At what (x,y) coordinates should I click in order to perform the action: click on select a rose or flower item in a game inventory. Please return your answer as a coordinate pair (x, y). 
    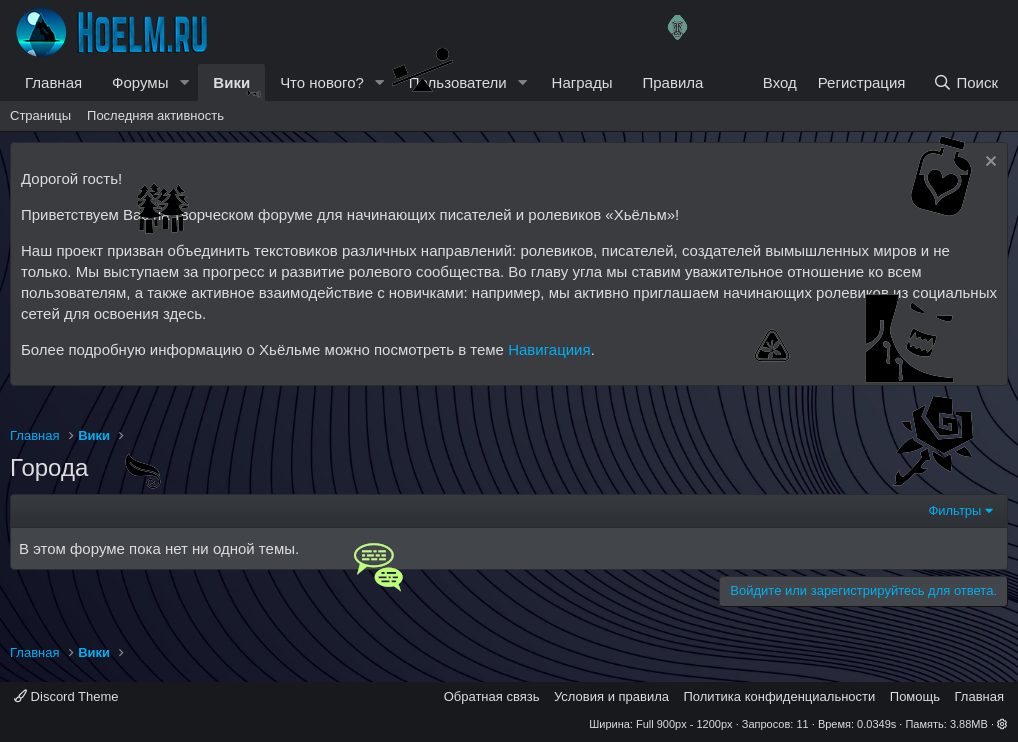
    Looking at the image, I should click on (928, 440).